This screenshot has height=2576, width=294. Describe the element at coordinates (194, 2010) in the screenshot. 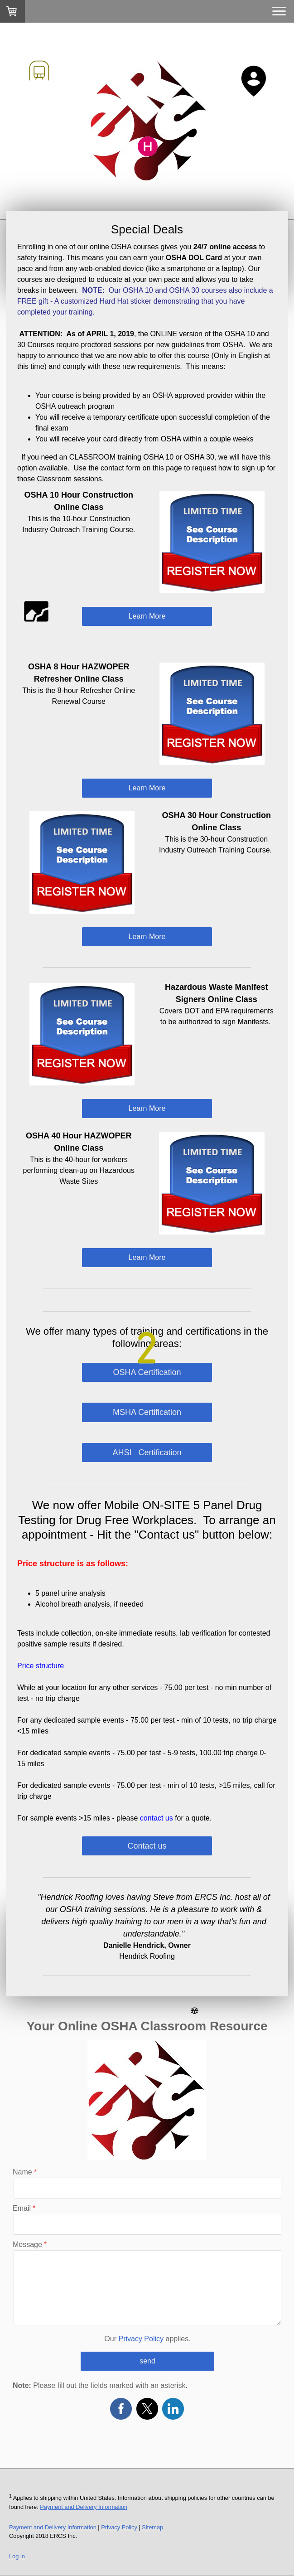

I see `report a bug or issue` at that location.